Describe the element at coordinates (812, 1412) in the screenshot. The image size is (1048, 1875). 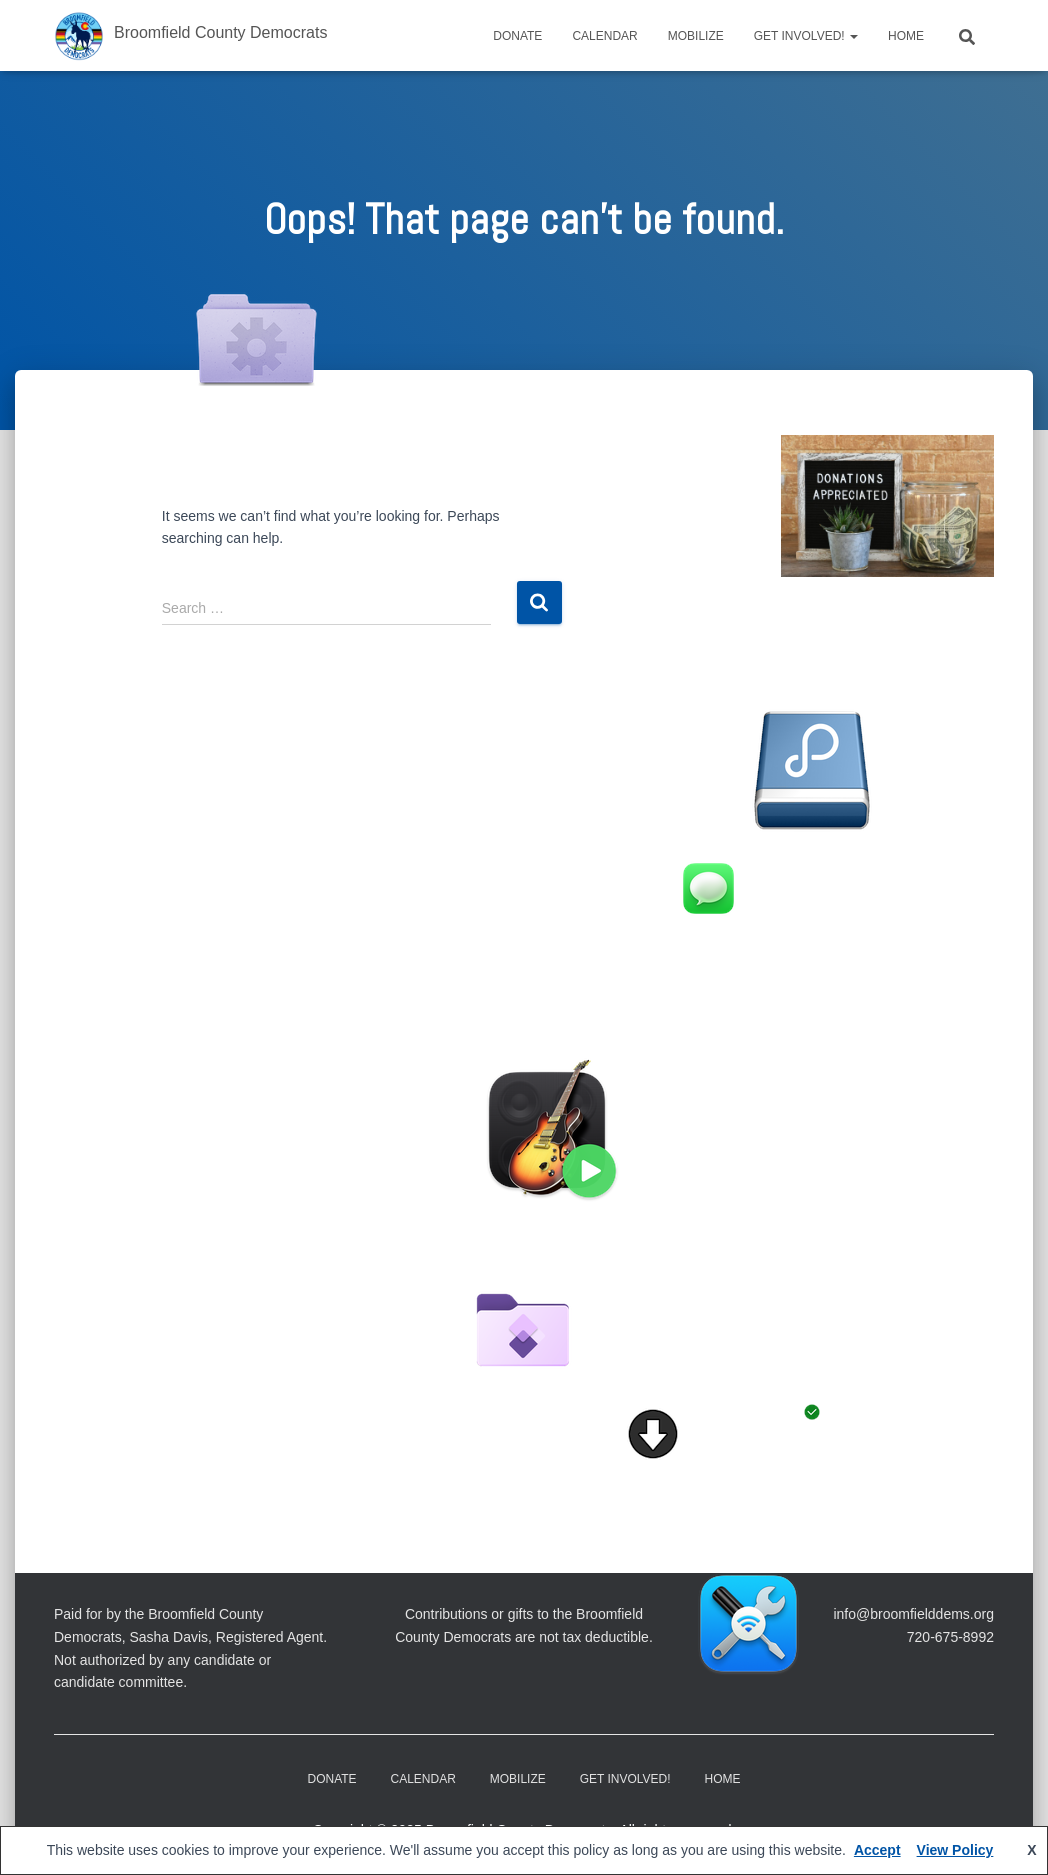
I see `indicates file has been successfully synced` at that location.